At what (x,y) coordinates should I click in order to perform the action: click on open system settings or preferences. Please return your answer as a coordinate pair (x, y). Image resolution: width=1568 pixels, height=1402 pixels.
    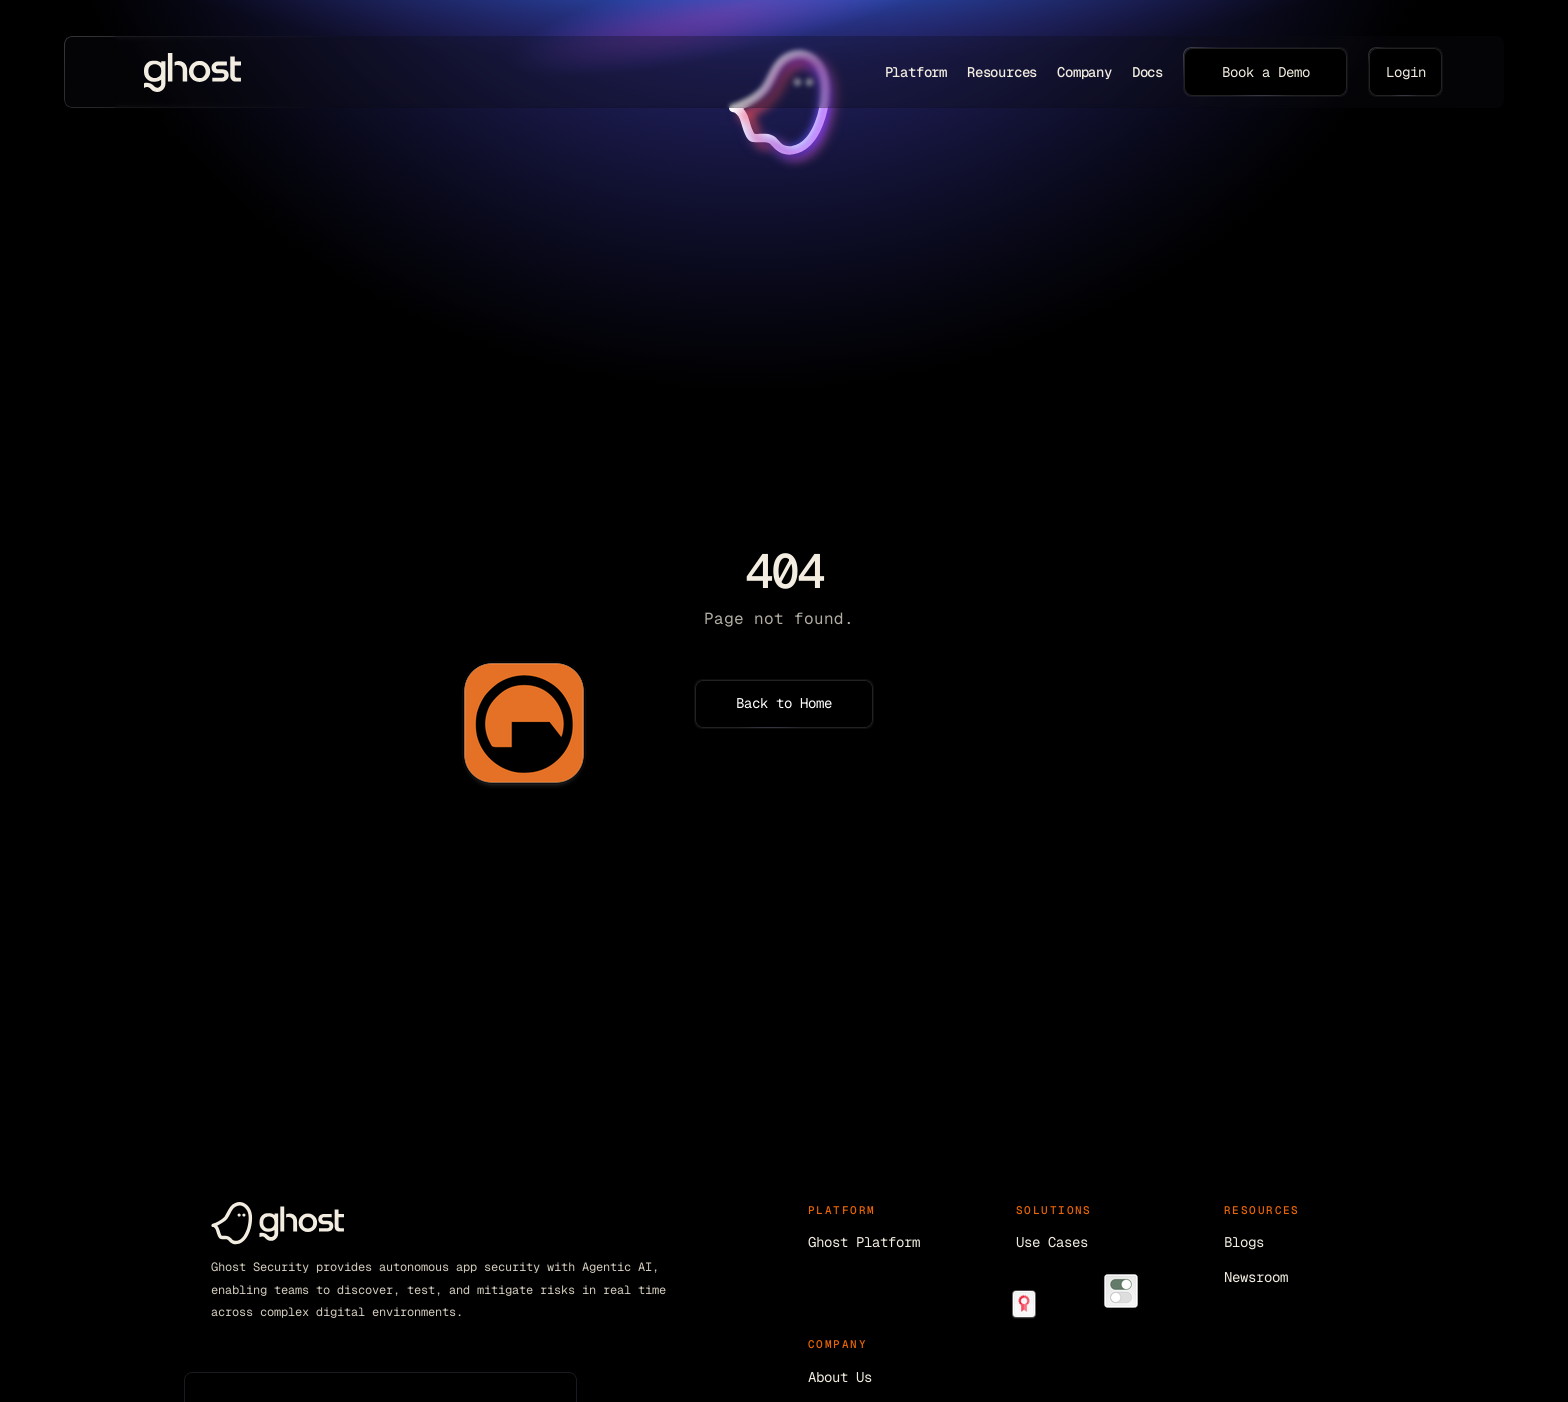
    Looking at the image, I should click on (1121, 1291).